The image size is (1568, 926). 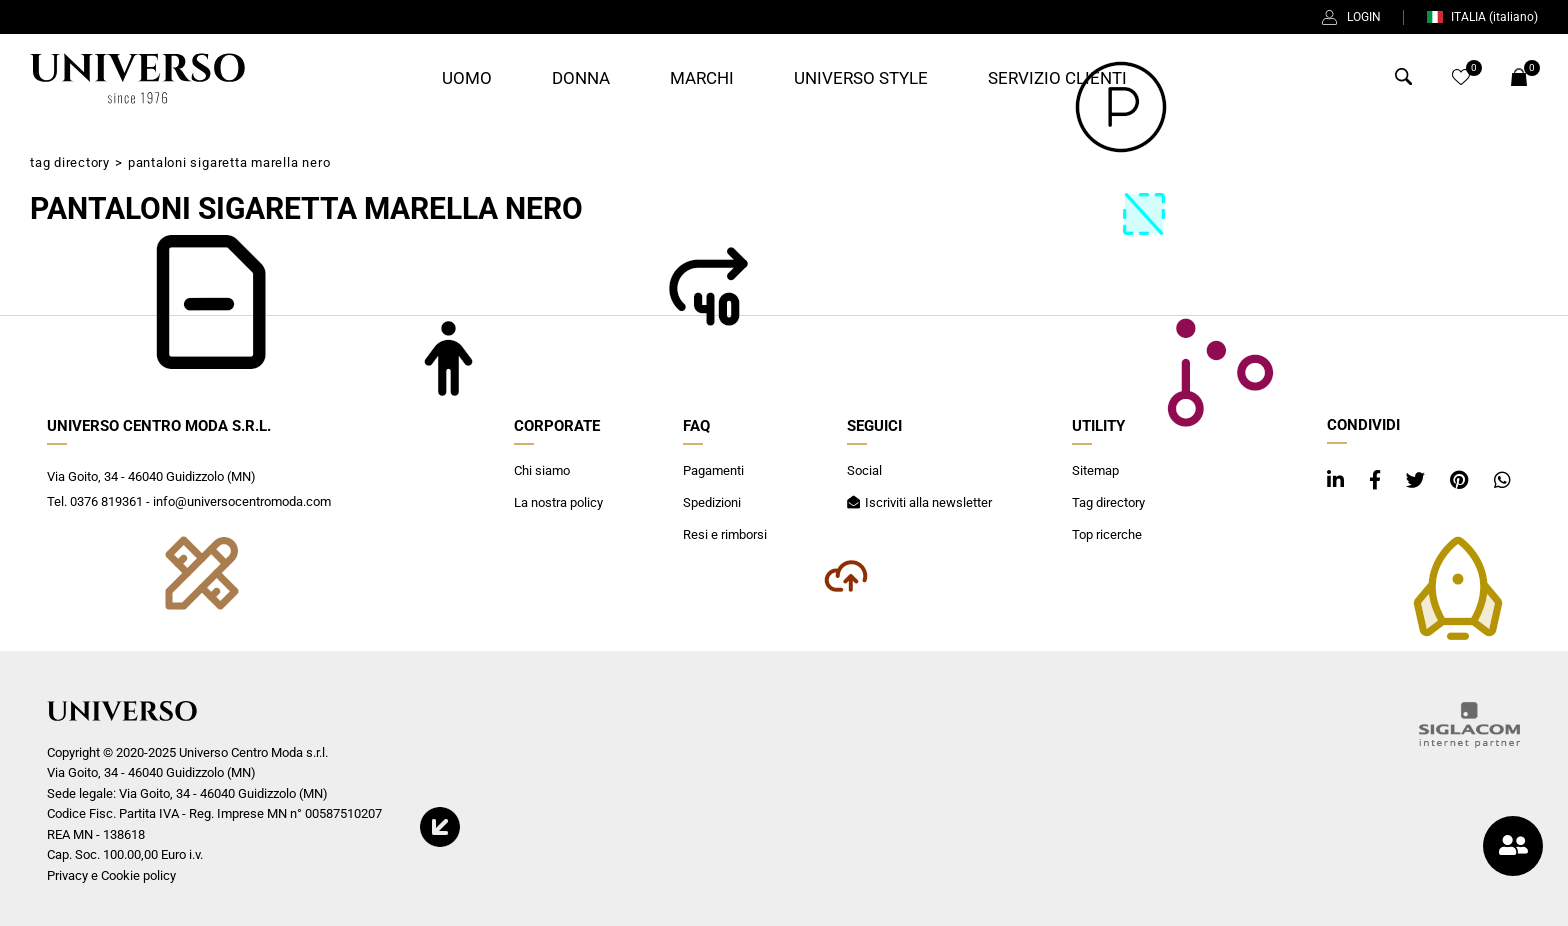 I want to click on view the merge queue for pending pull requests, so click(x=1220, y=368).